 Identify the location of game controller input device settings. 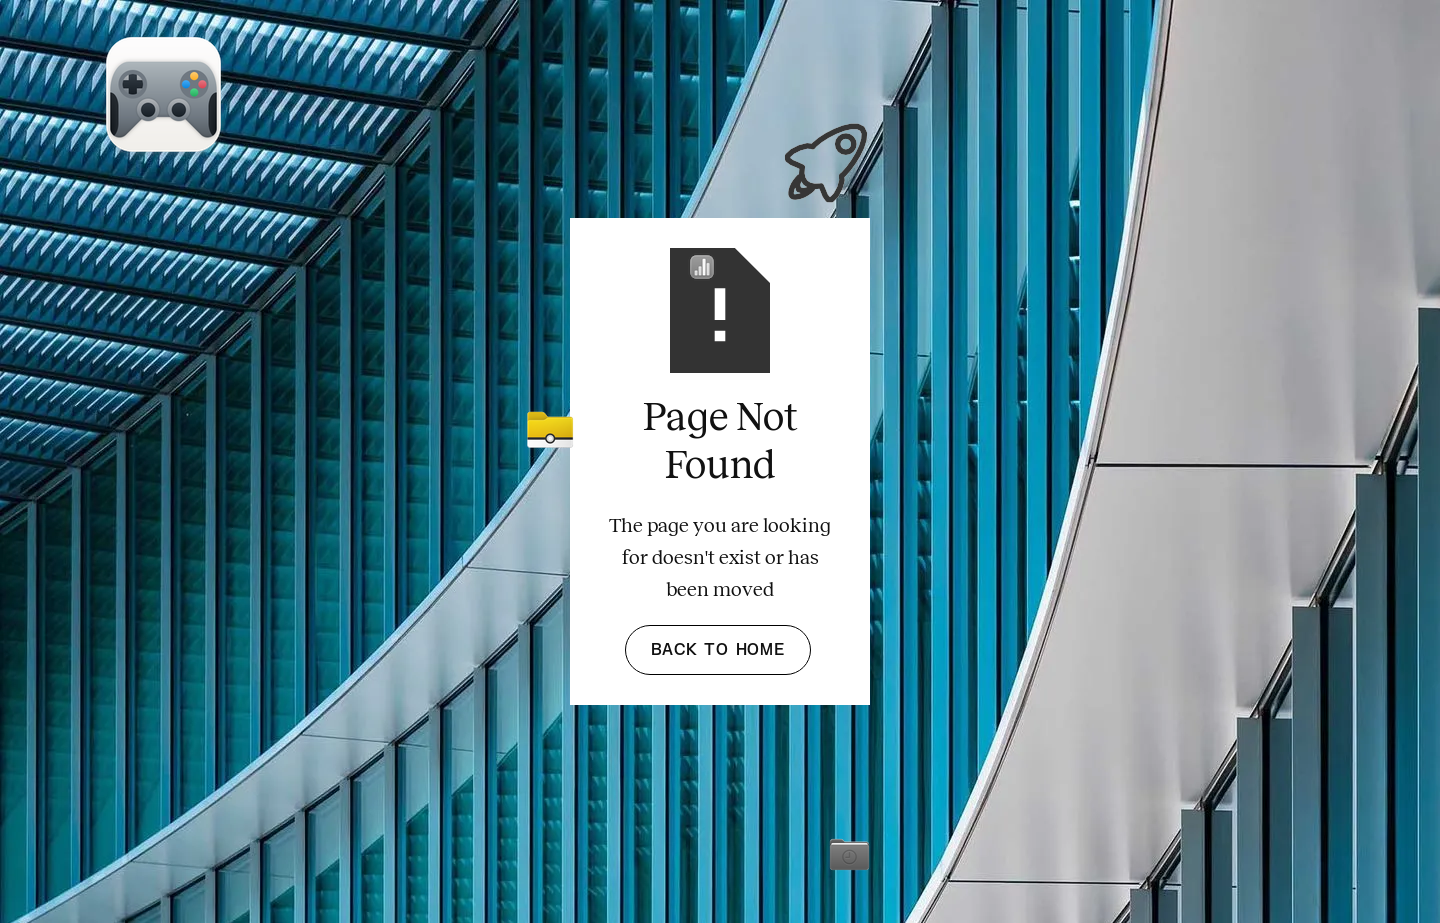
(163, 94).